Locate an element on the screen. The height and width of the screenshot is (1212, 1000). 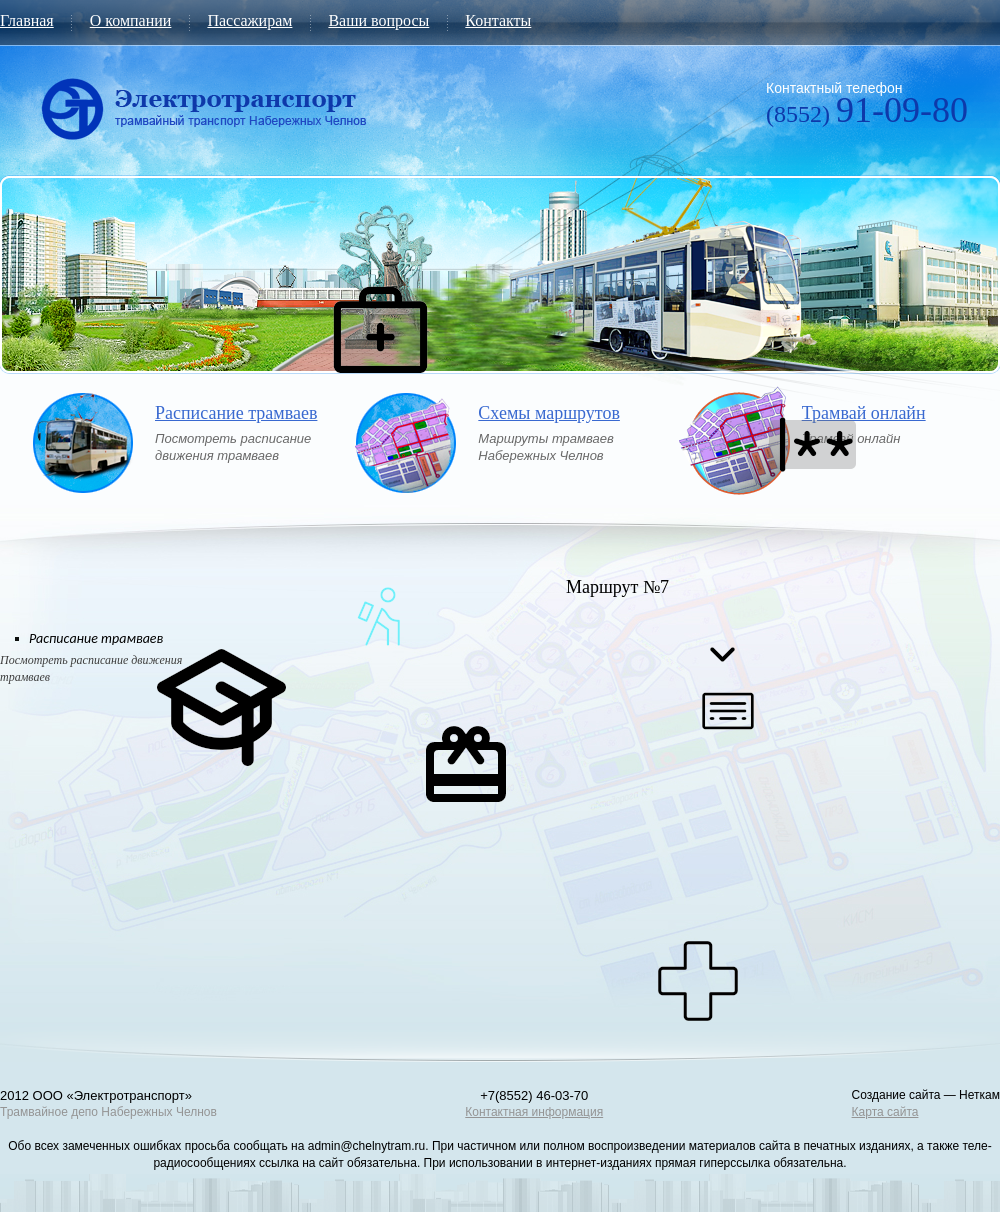
open on-screen keyboard is located at coordinates (728, 711).